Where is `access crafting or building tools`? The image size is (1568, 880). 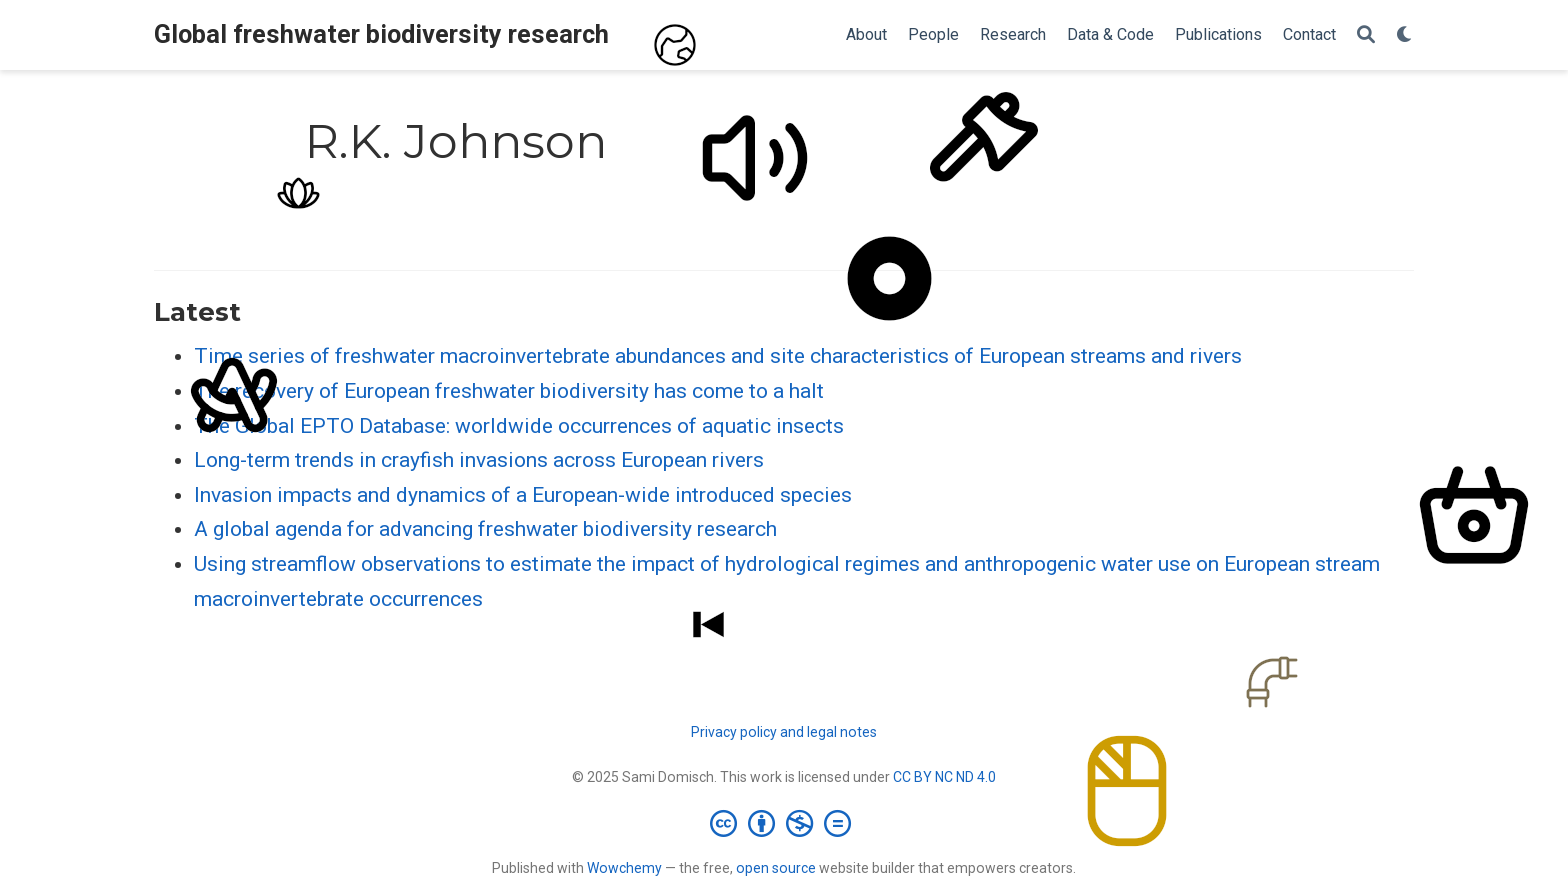 access crafting or building tools is located at coordinates (984, 141).